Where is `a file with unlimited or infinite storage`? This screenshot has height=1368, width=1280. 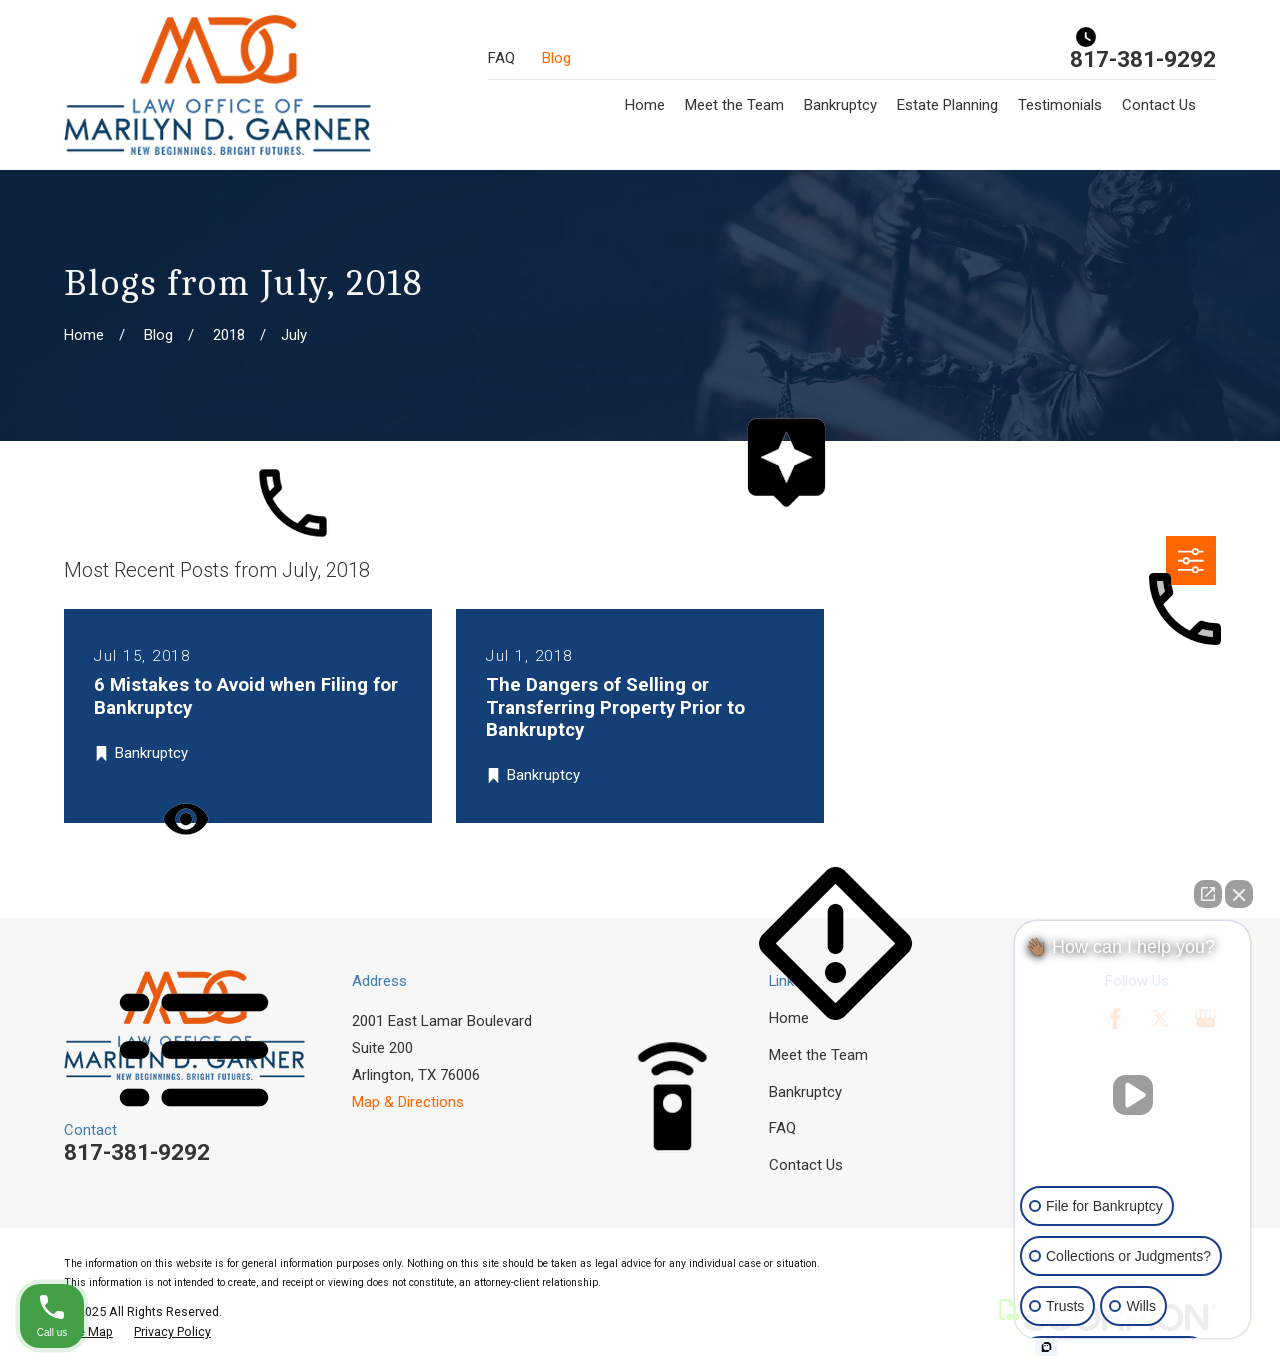 a file with unlimited or infinite storage is located at coordinates (1007, 1309).